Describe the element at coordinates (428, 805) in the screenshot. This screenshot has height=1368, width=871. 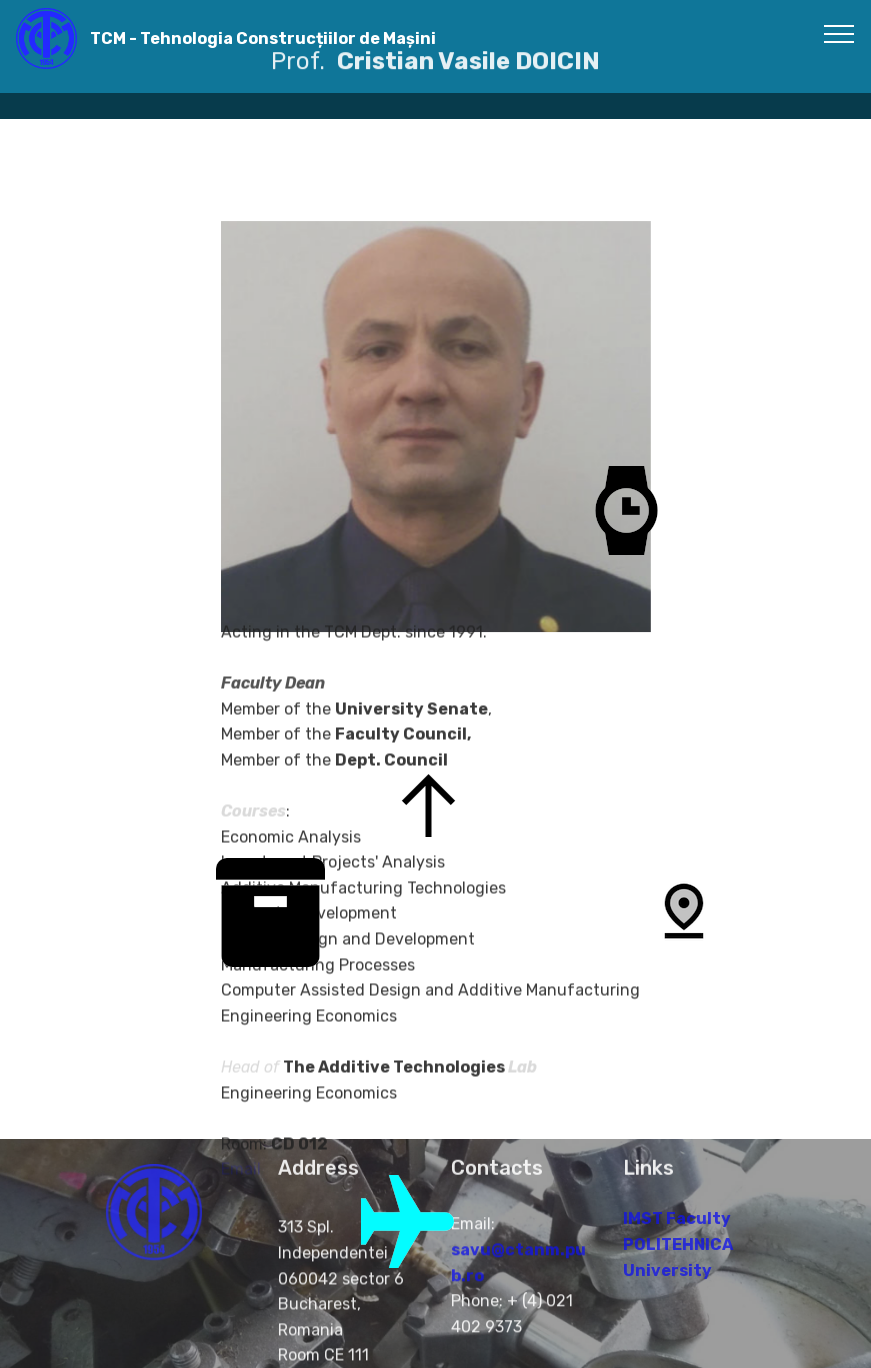
I see `scroll to top of page` at that location.